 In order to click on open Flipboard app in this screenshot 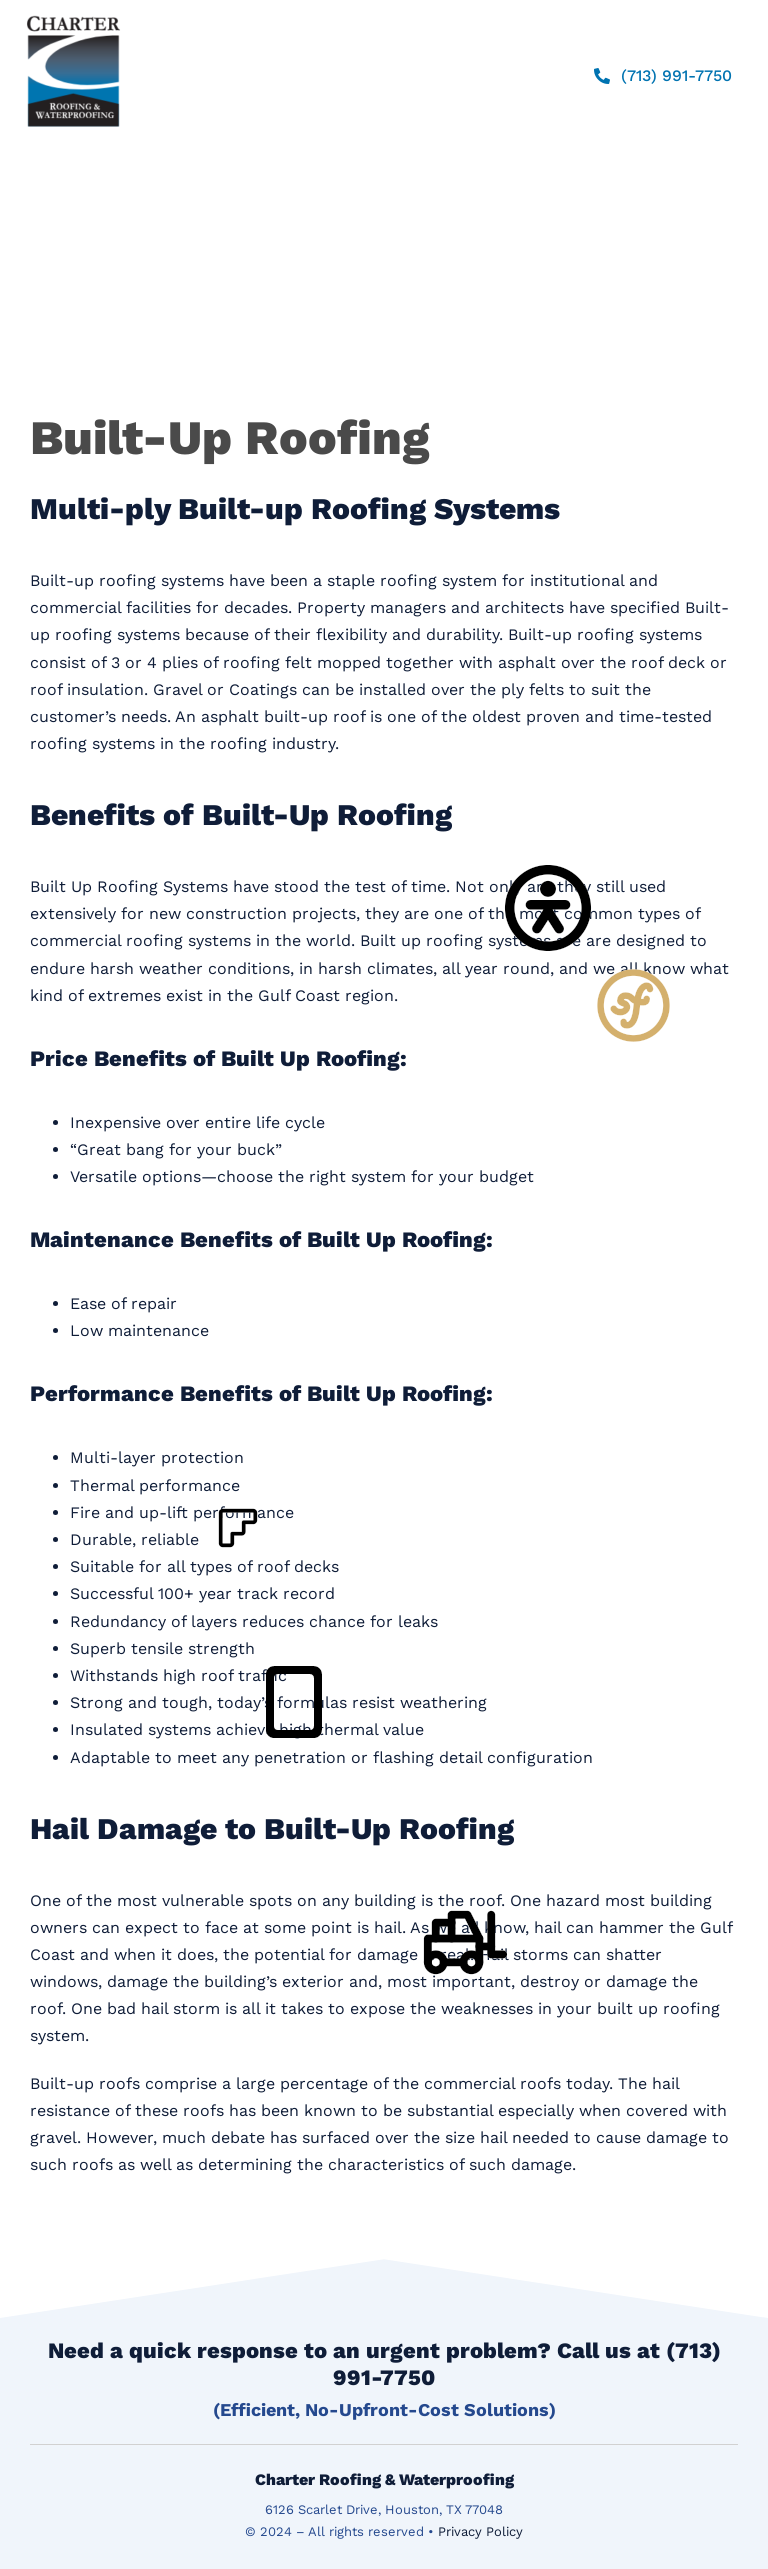, I will do `click(238, 1528)`.